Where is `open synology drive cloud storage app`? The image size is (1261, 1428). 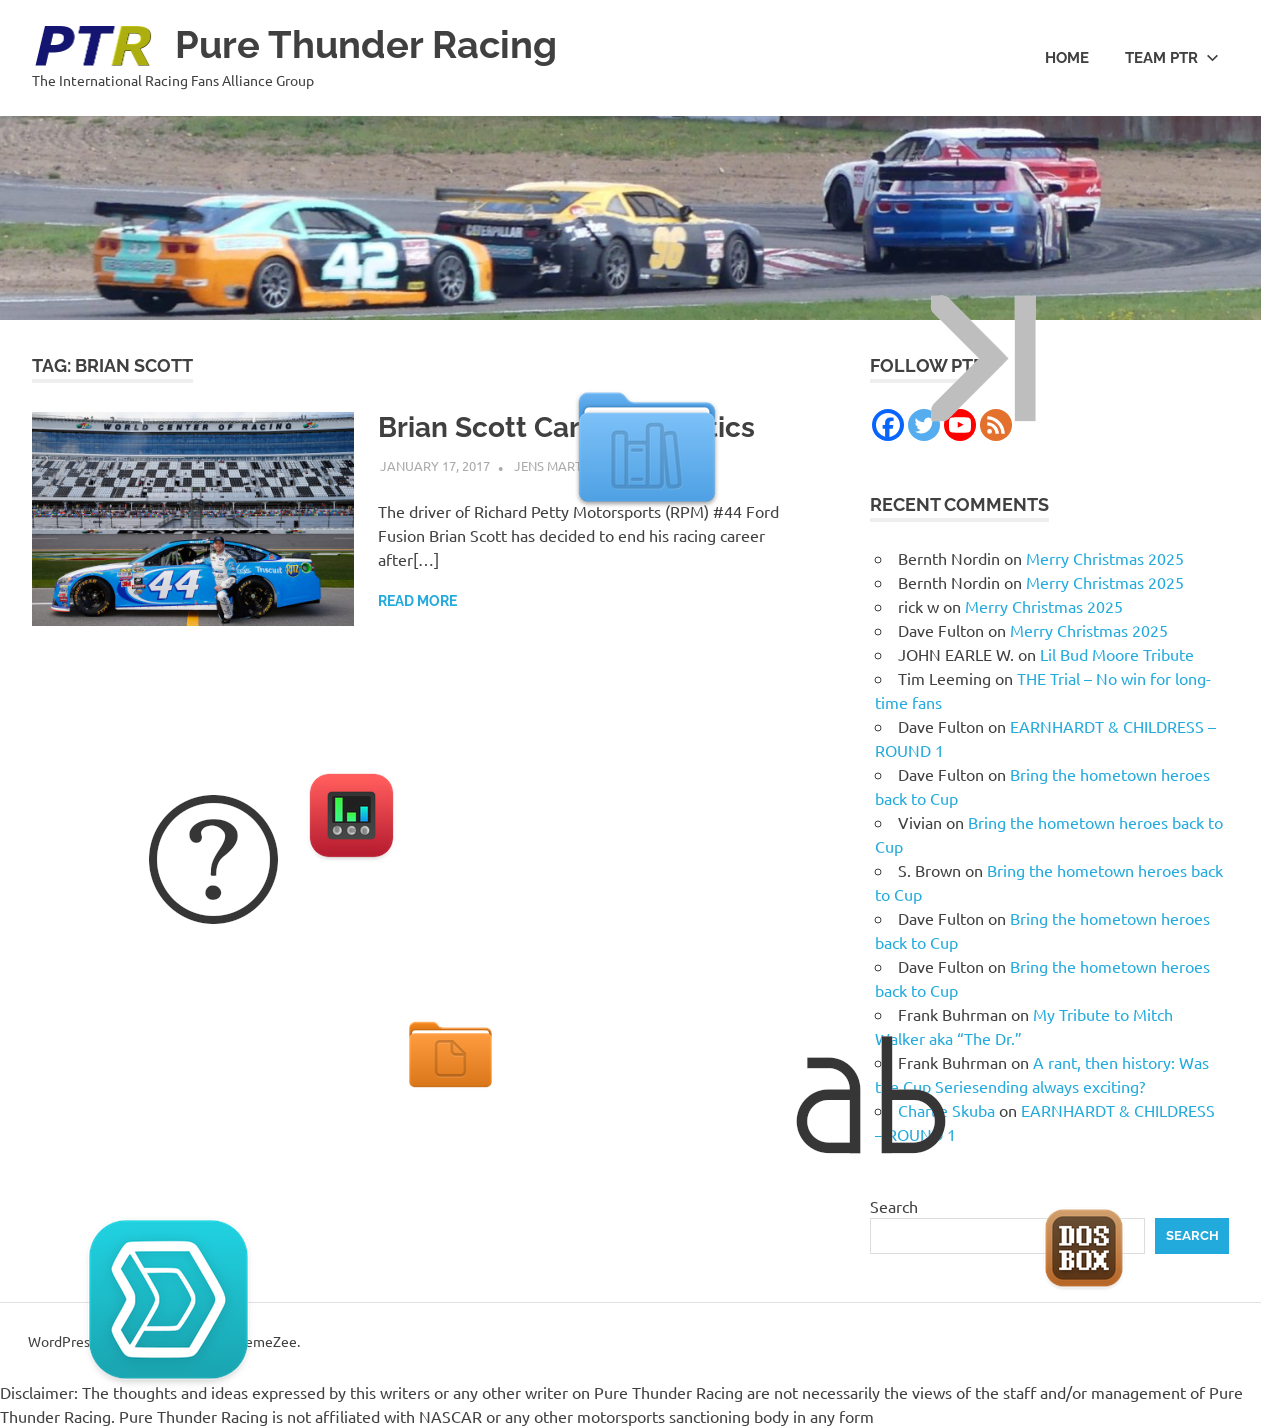
open synology drive cloud storage app is located at coordinates (168, 1299).